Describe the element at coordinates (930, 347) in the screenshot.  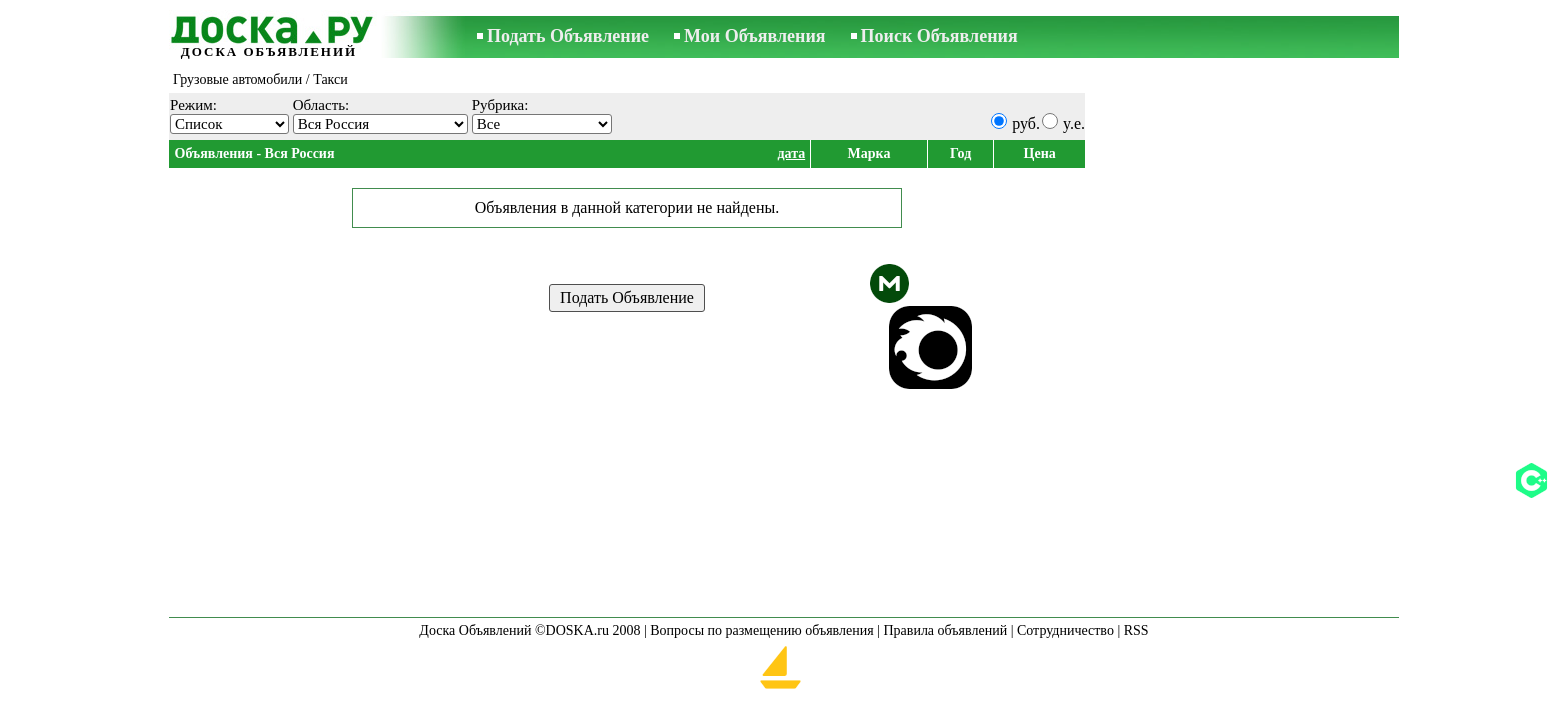
I see `corona renderer application logo` at that location.